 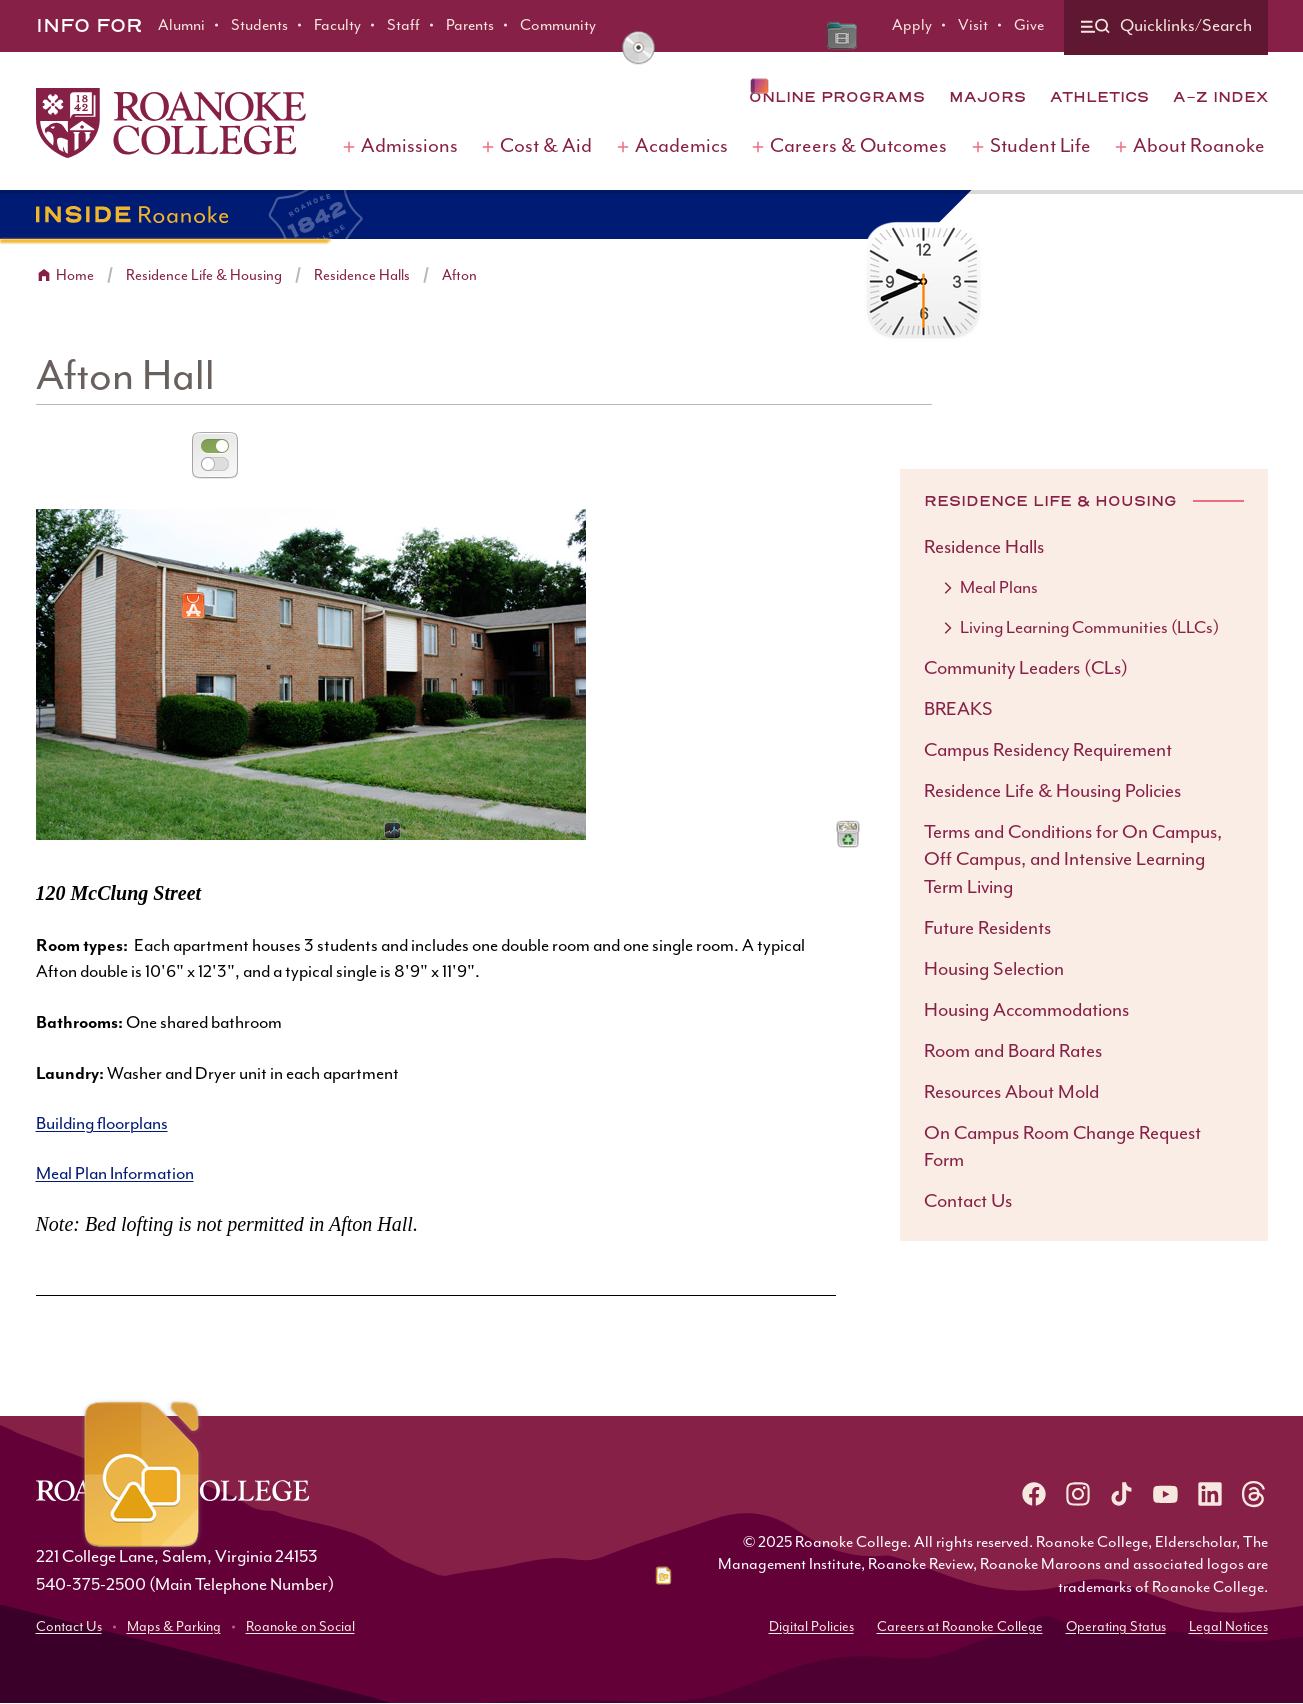 I want to click on open videos folder, so click(x=842, y=35).